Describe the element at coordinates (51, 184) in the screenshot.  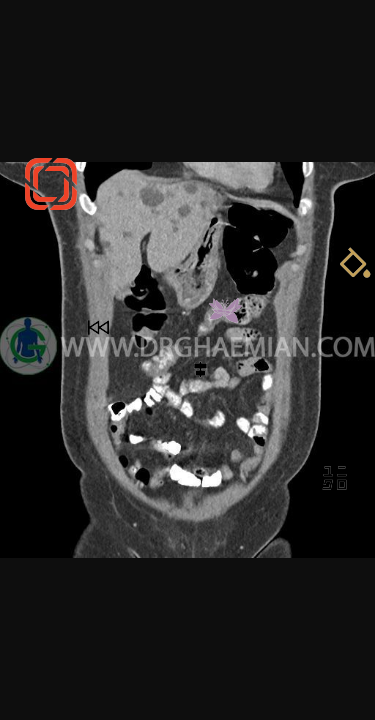
I see `Prismic CMS logo` at that location.